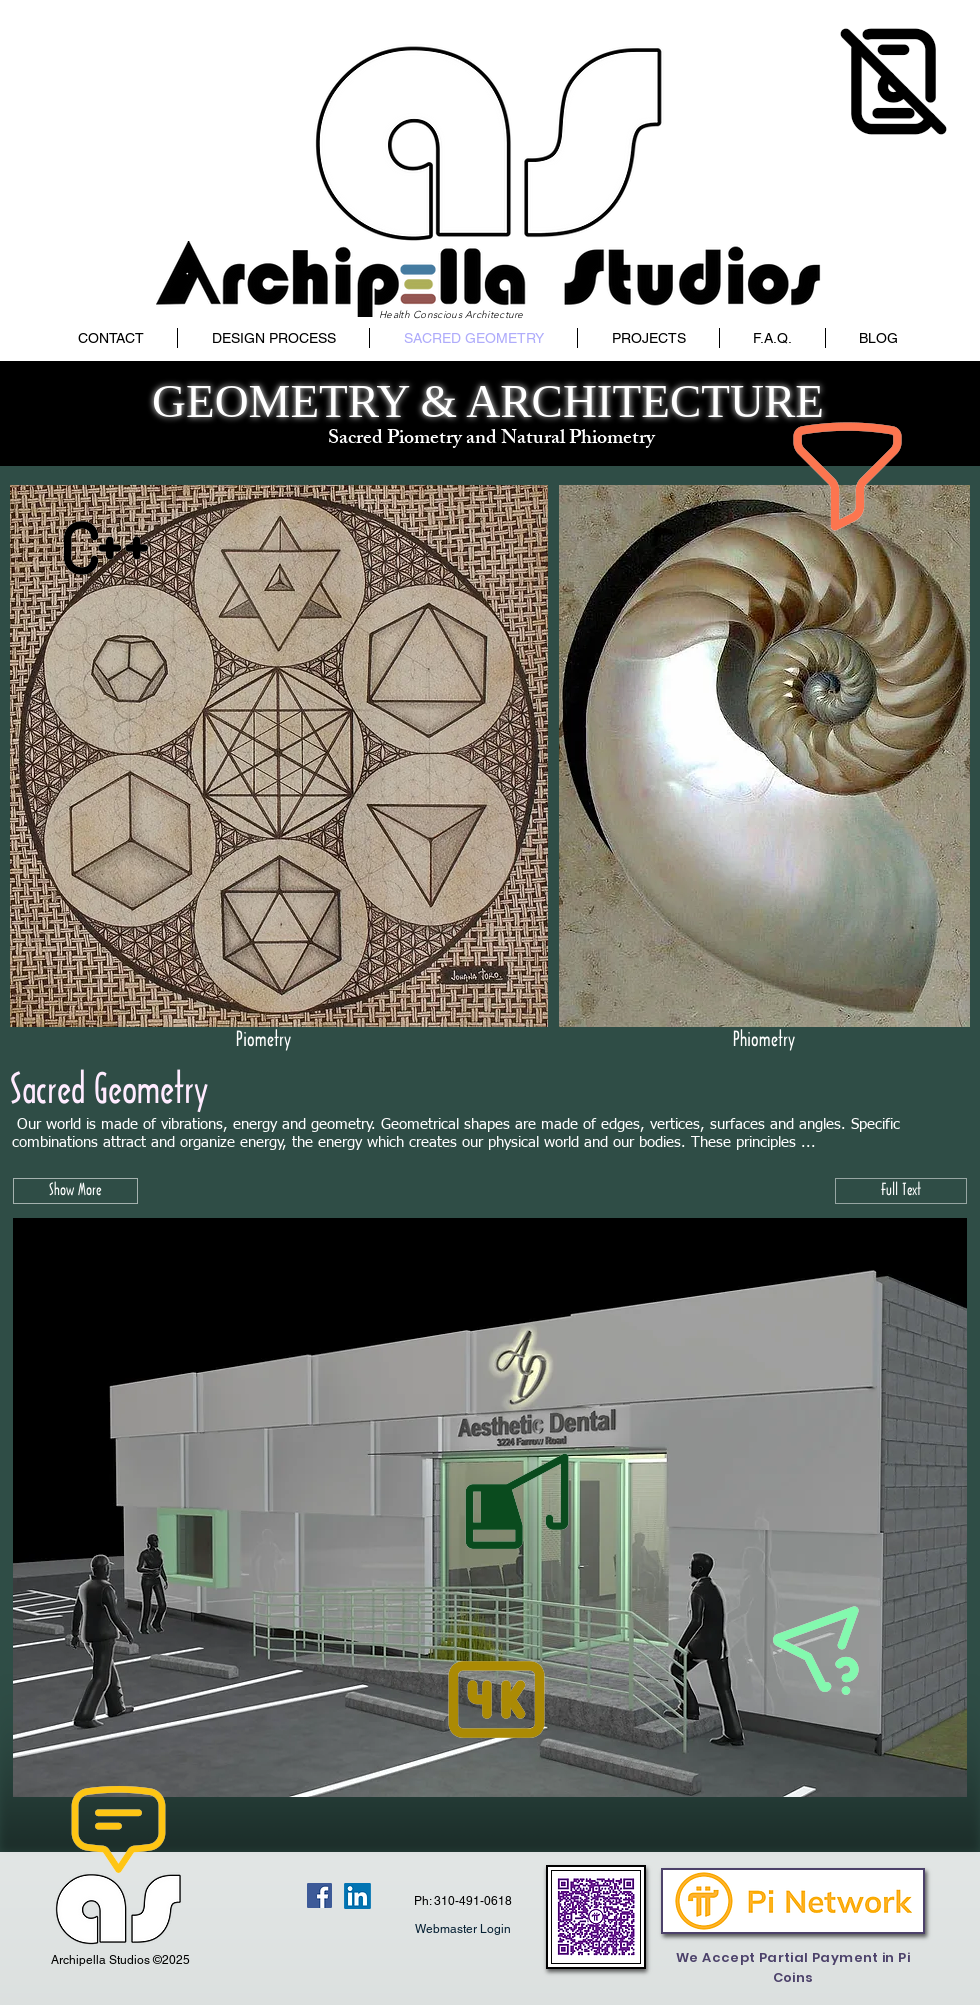 The width and height of the screenshot is (980, 2005). What do you see at coordinates (106, 548) in the screenshot?
I see `indicates a C++ programming language file or project` at bounding box center [106, 548].